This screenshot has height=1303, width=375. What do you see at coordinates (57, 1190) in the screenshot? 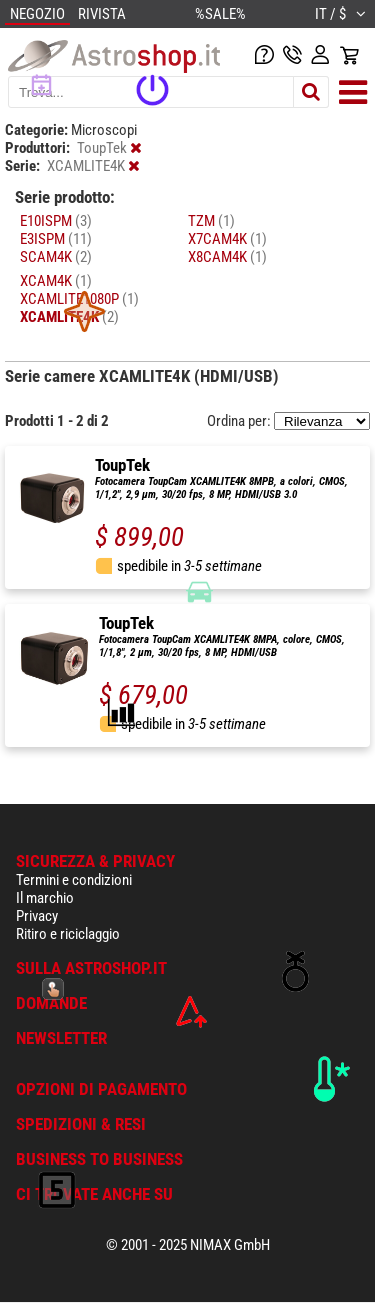
I see `indicates step 5 in a multi-step process` at bounding box center [57, 1190].